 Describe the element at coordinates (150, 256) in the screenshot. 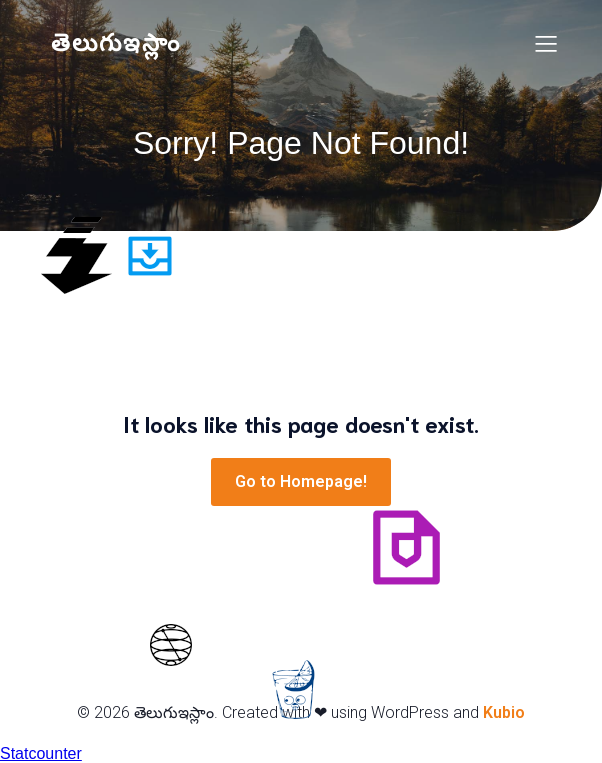

I see `import files or data into the application` at that location.